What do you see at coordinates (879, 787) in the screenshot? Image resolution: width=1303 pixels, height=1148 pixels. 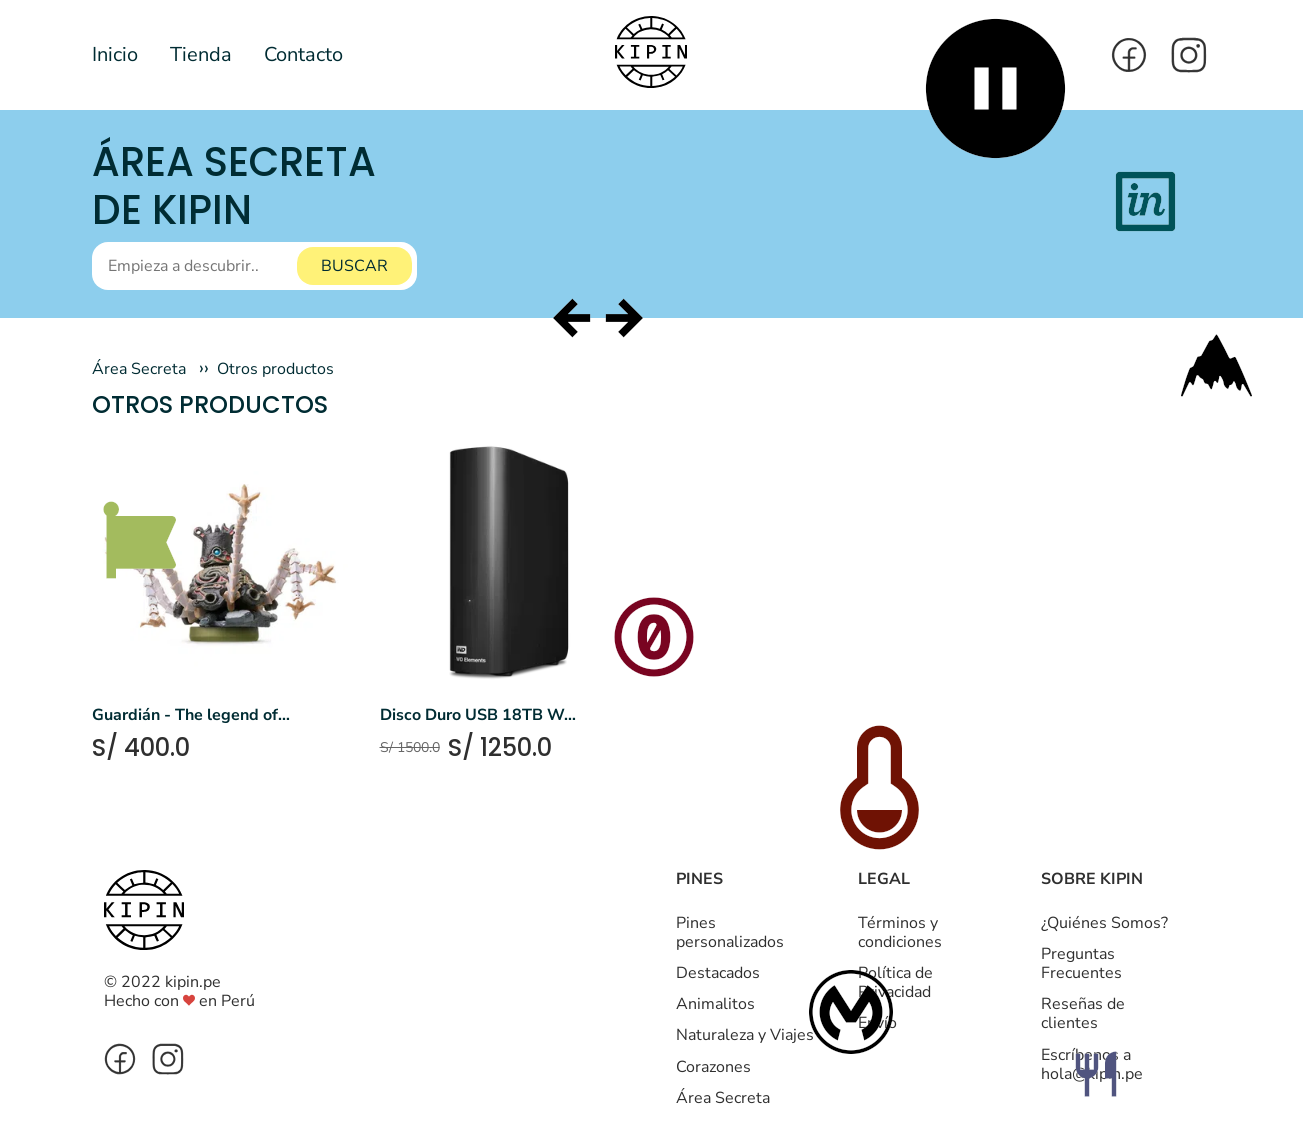 I see `indicates cold or low temperature` at bounding box center [879, 787].